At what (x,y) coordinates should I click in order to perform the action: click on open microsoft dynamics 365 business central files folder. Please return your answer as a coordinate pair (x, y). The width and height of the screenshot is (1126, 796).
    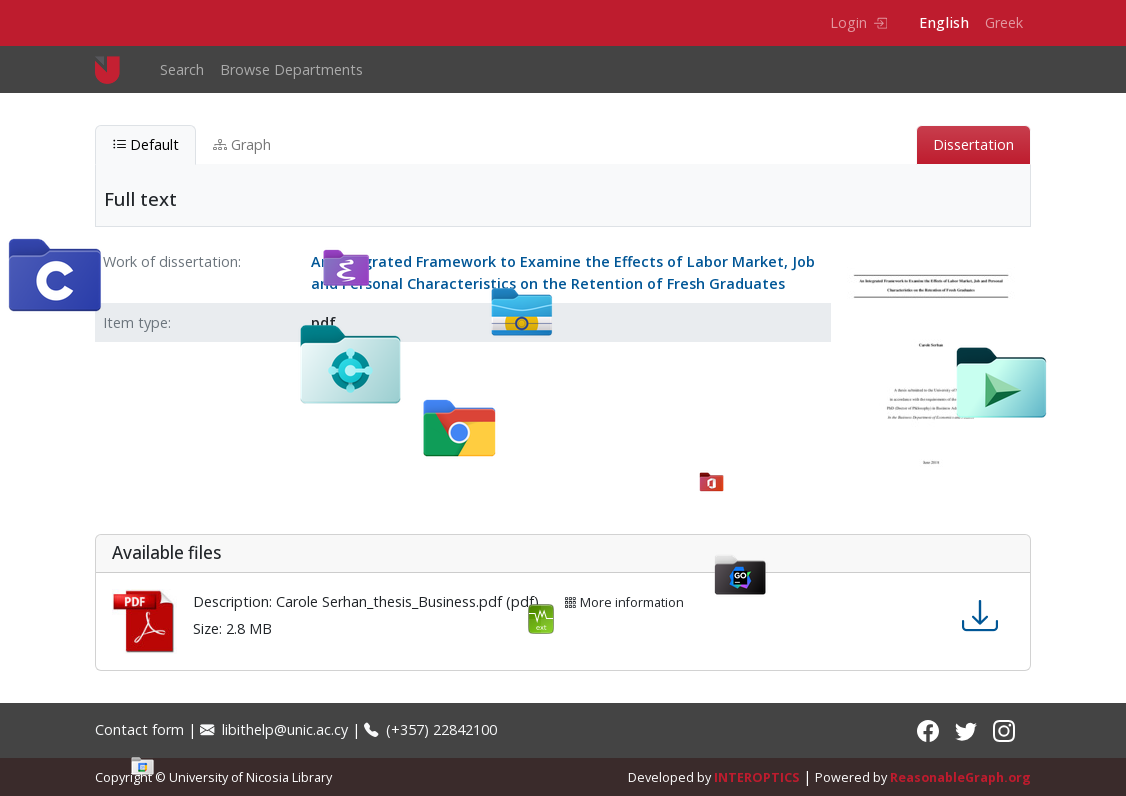
    Looking at the image, I should click on (350, 367).